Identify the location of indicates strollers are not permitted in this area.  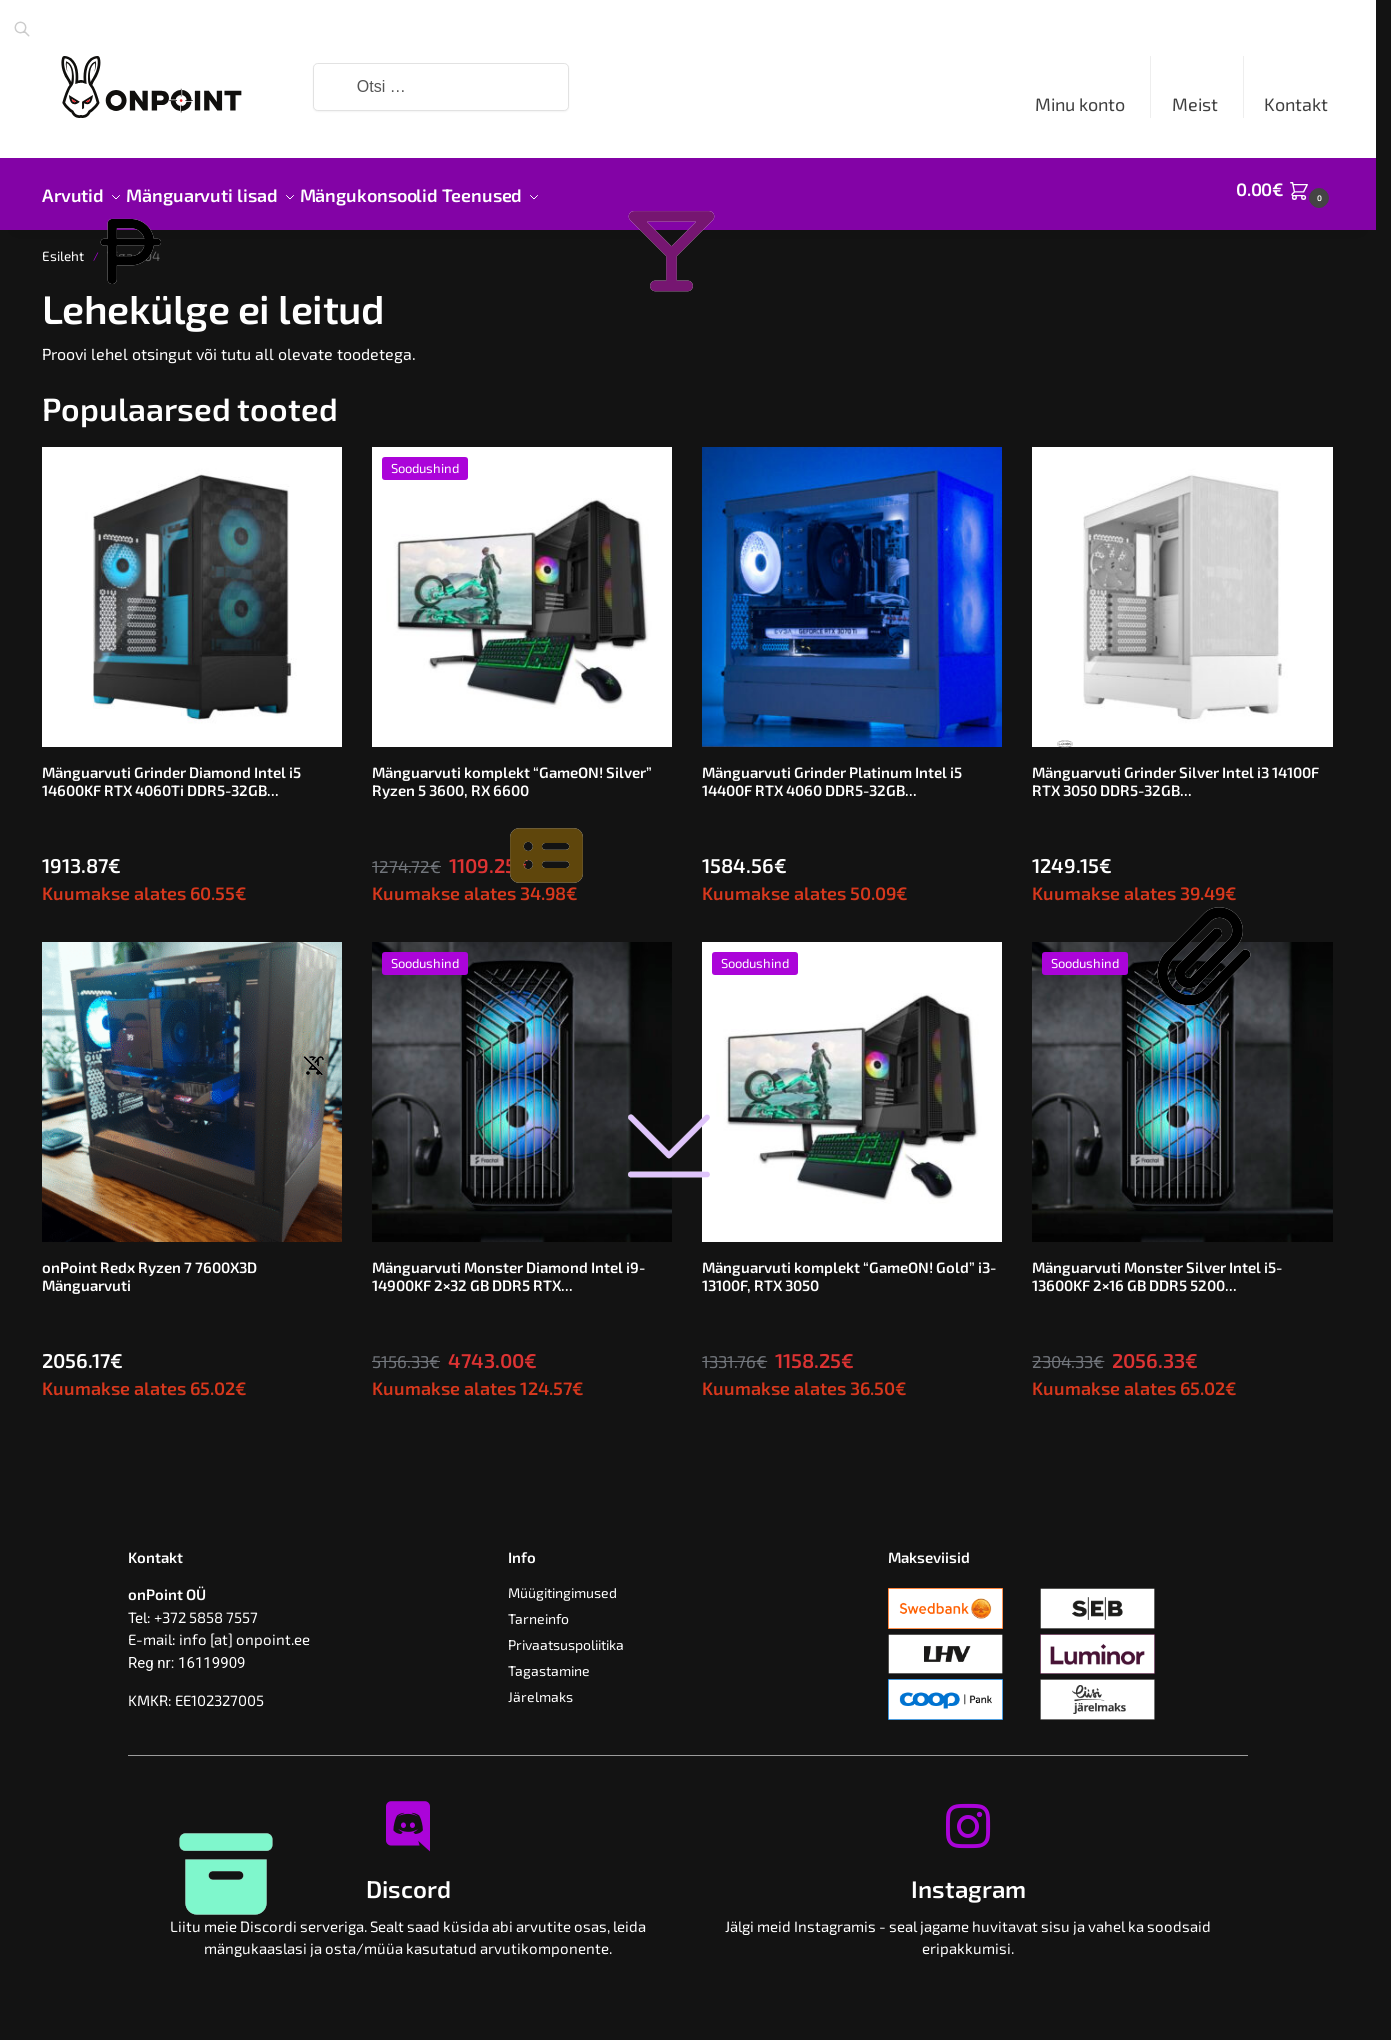
(314, 1065).